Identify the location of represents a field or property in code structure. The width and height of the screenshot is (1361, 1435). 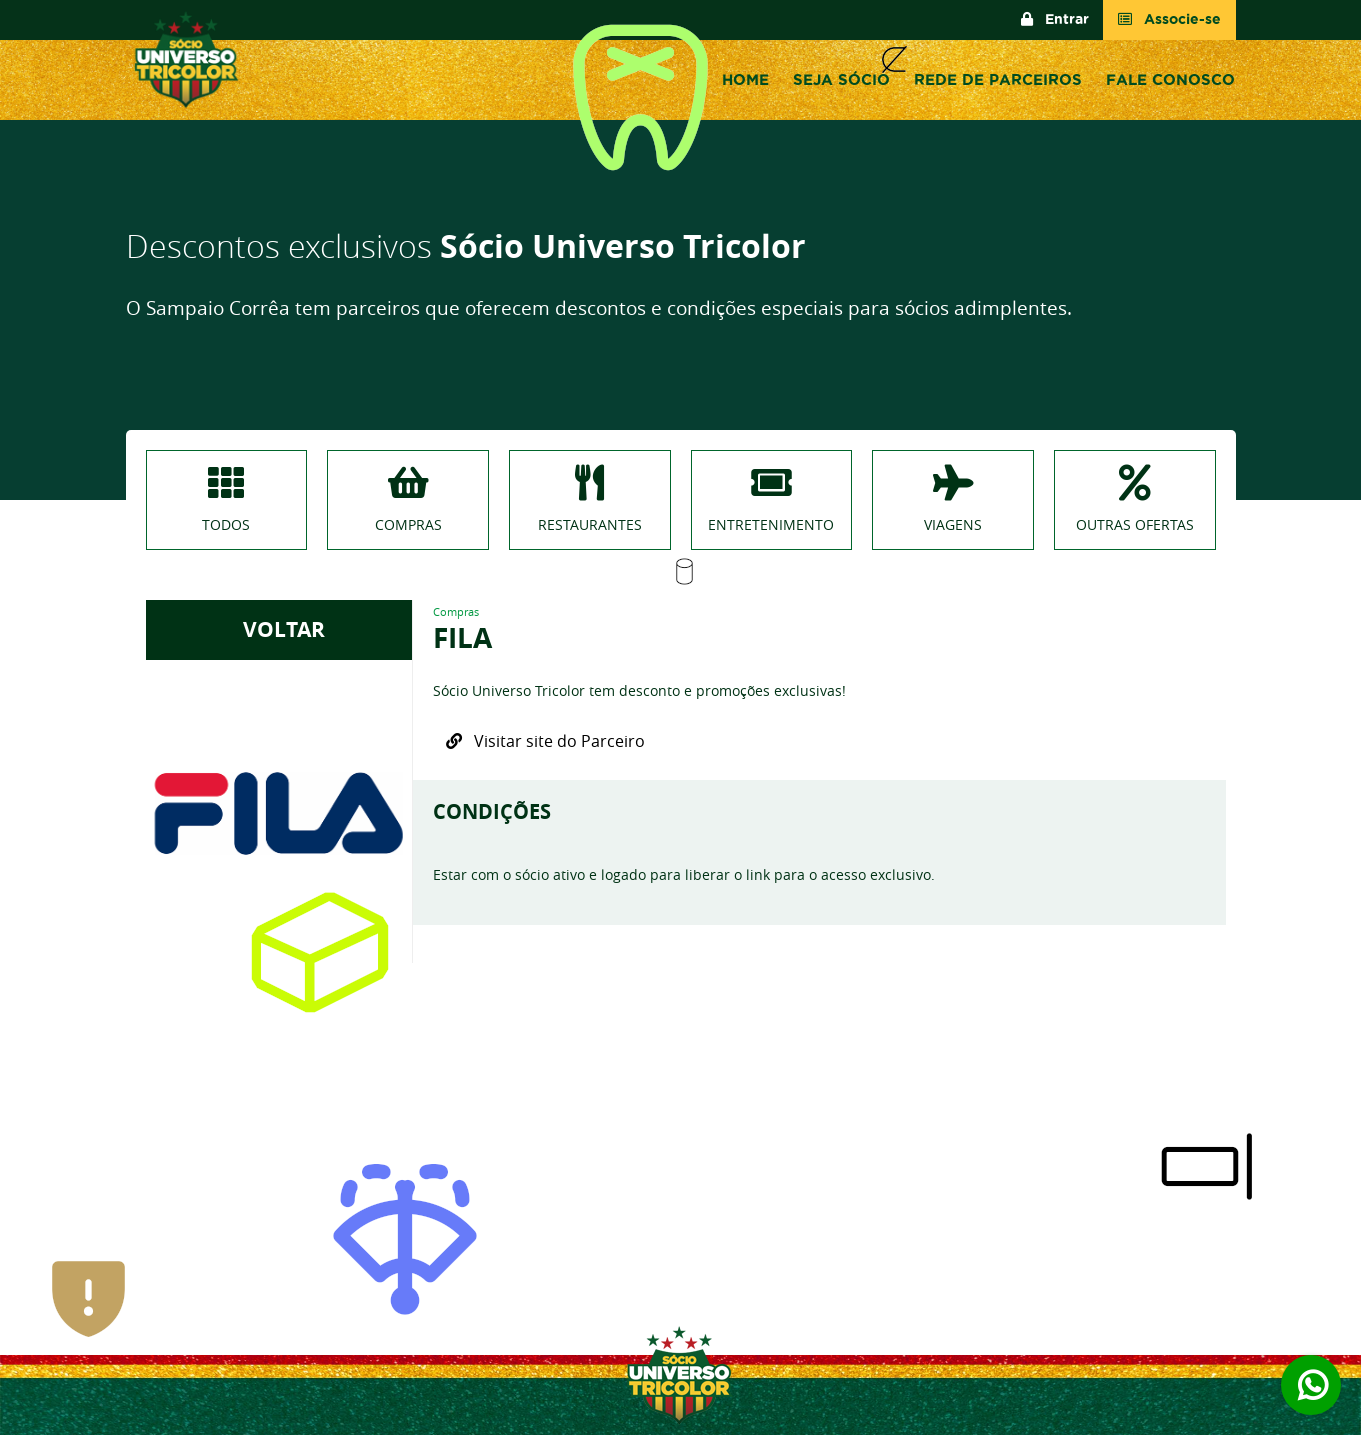
(320, 951).